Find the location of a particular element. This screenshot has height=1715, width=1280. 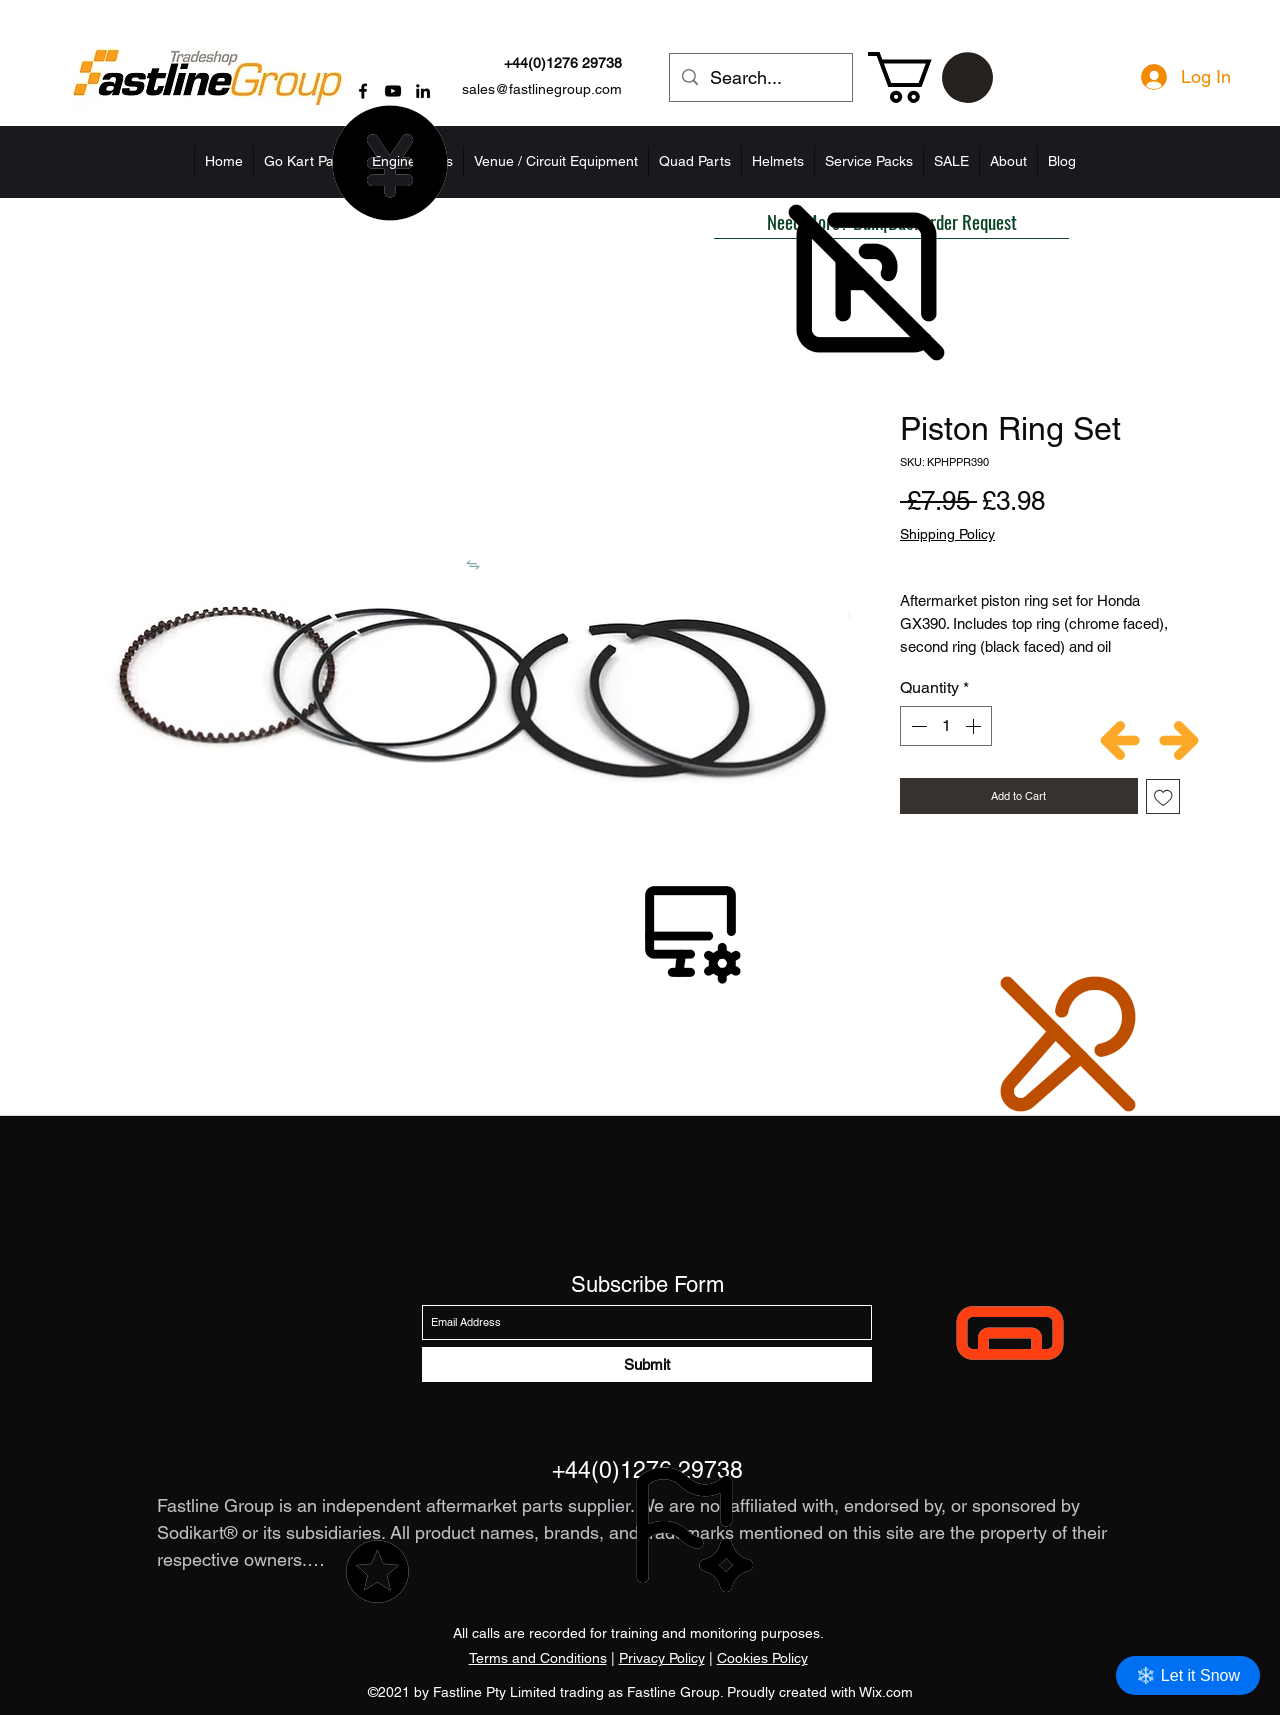

flag content for AI review or processing is located at coordinates (684, 1523).